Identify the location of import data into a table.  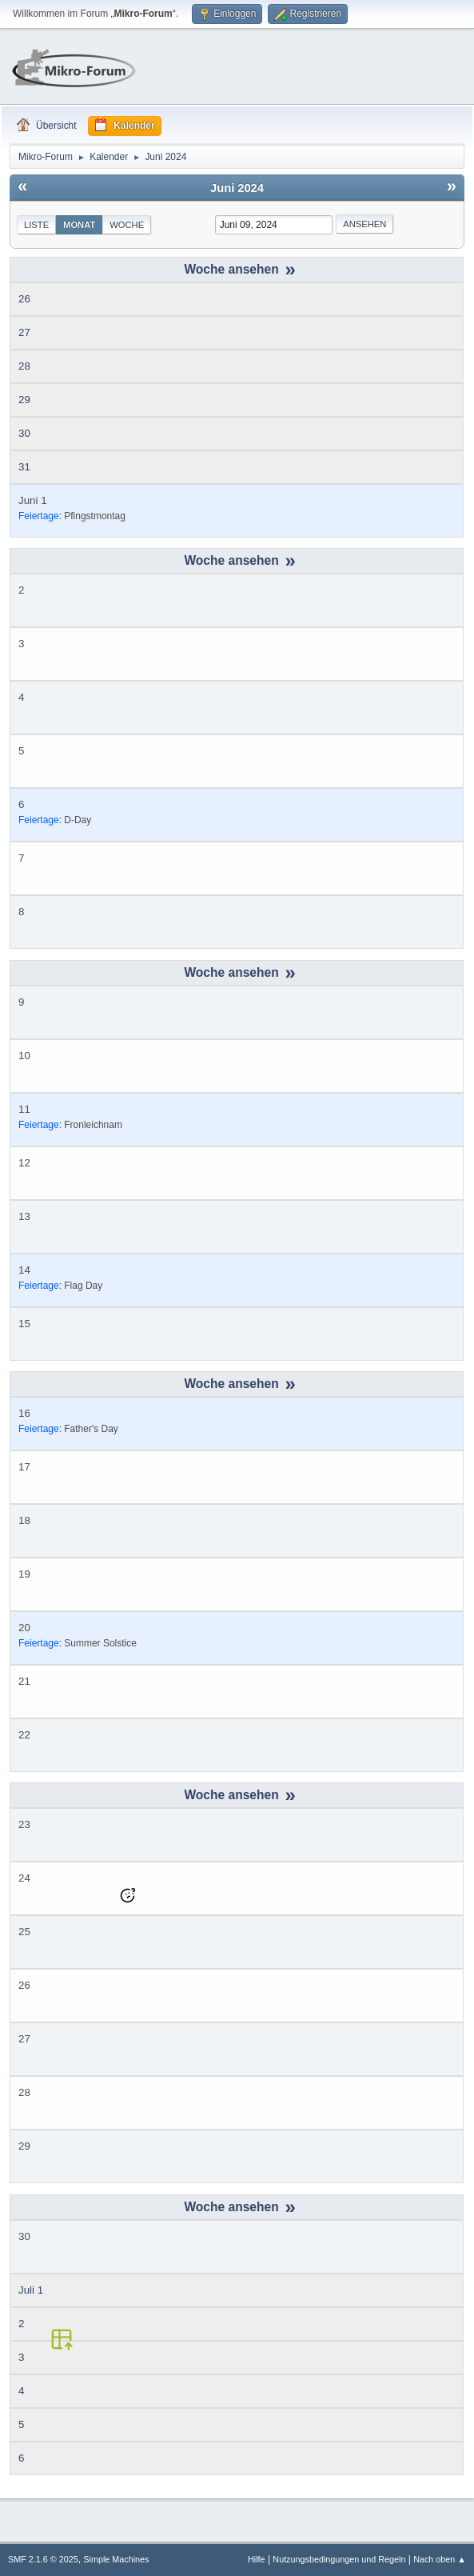
(62, 2339).